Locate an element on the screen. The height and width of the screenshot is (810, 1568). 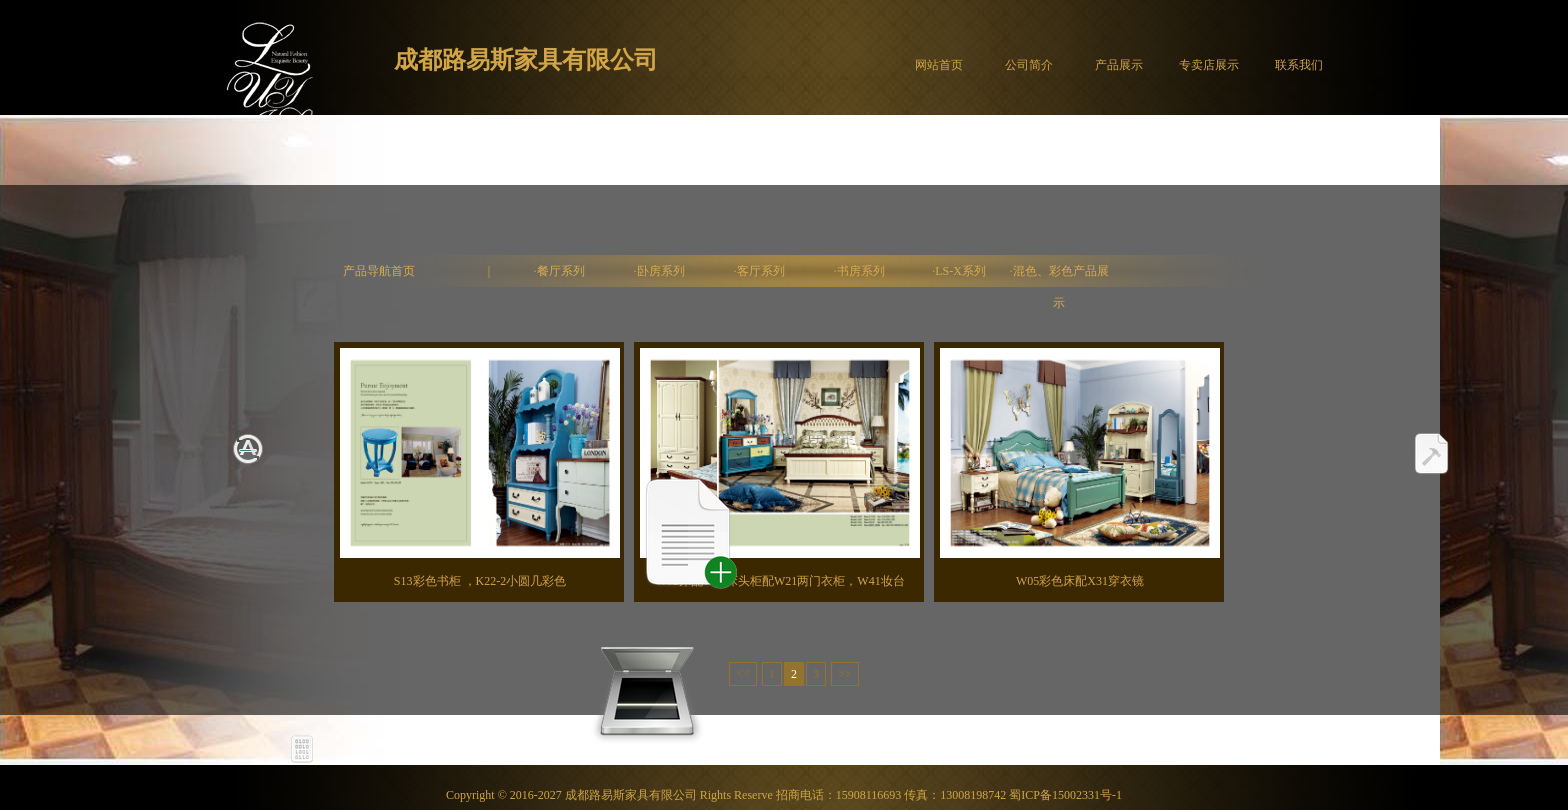
makefile document used for build automation is located at coordinates (1431, 453).